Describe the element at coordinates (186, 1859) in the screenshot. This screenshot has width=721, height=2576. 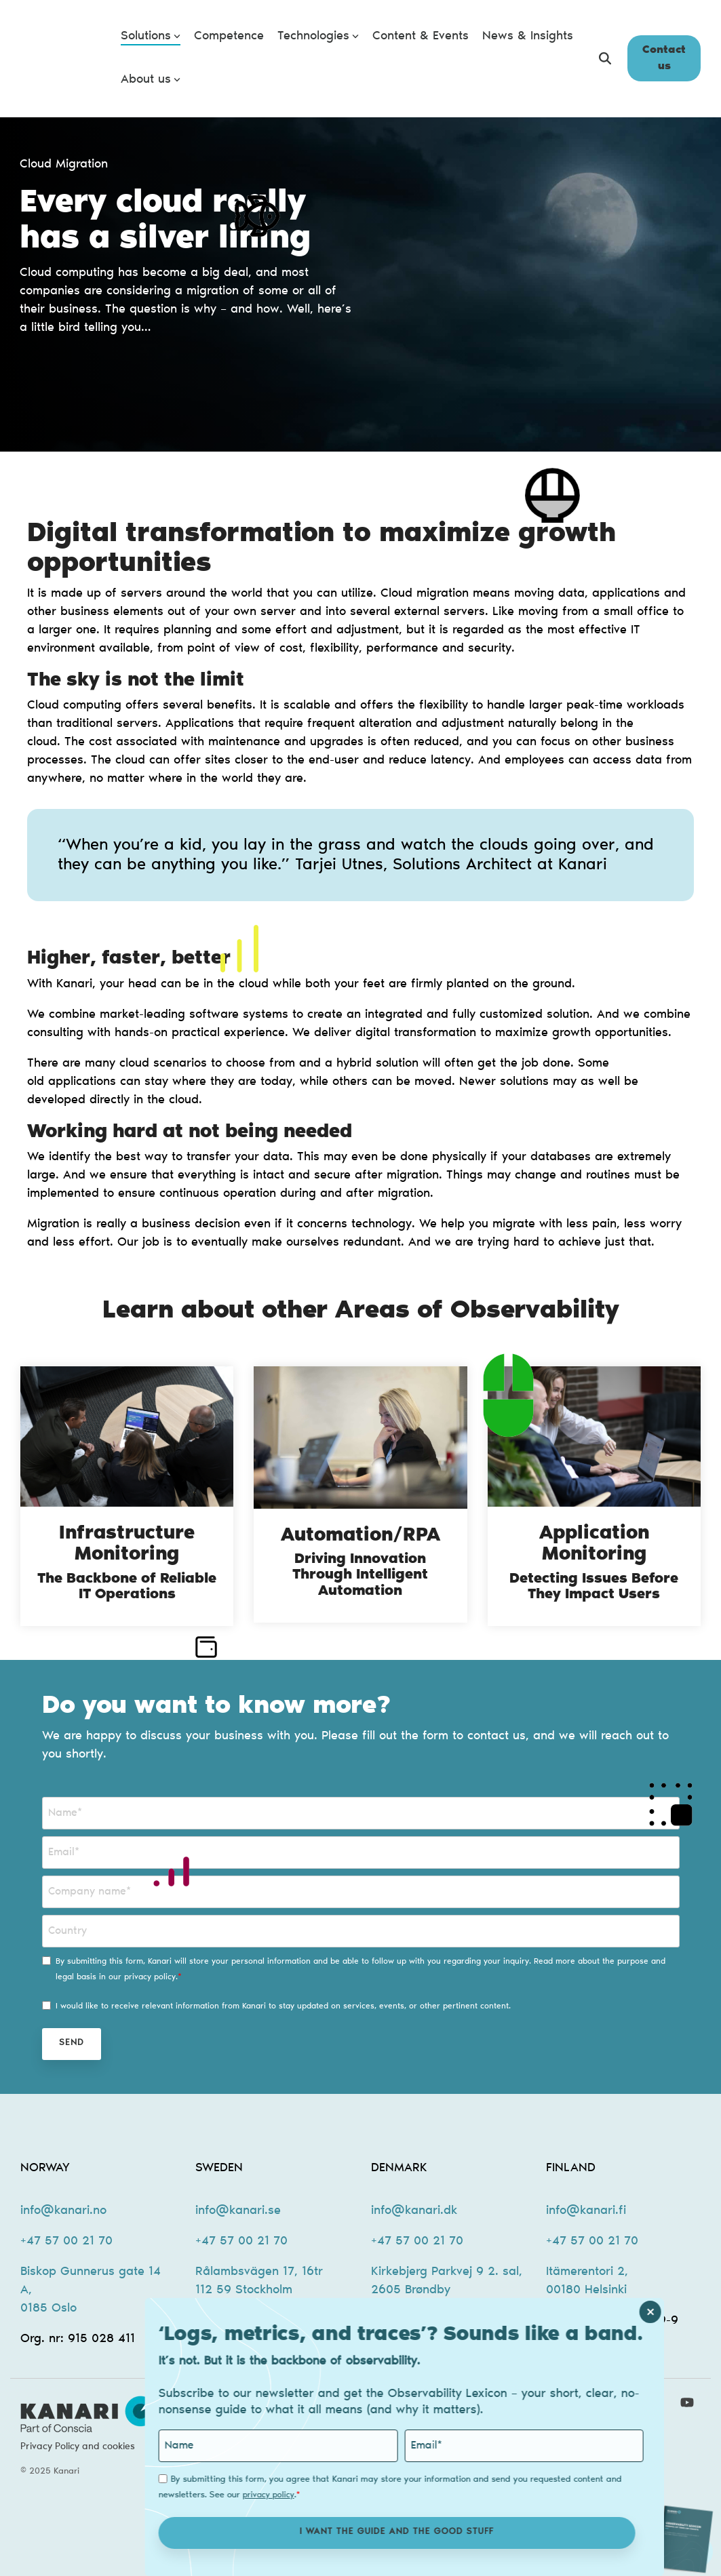
I see `indicates medium signal strength` at that location.